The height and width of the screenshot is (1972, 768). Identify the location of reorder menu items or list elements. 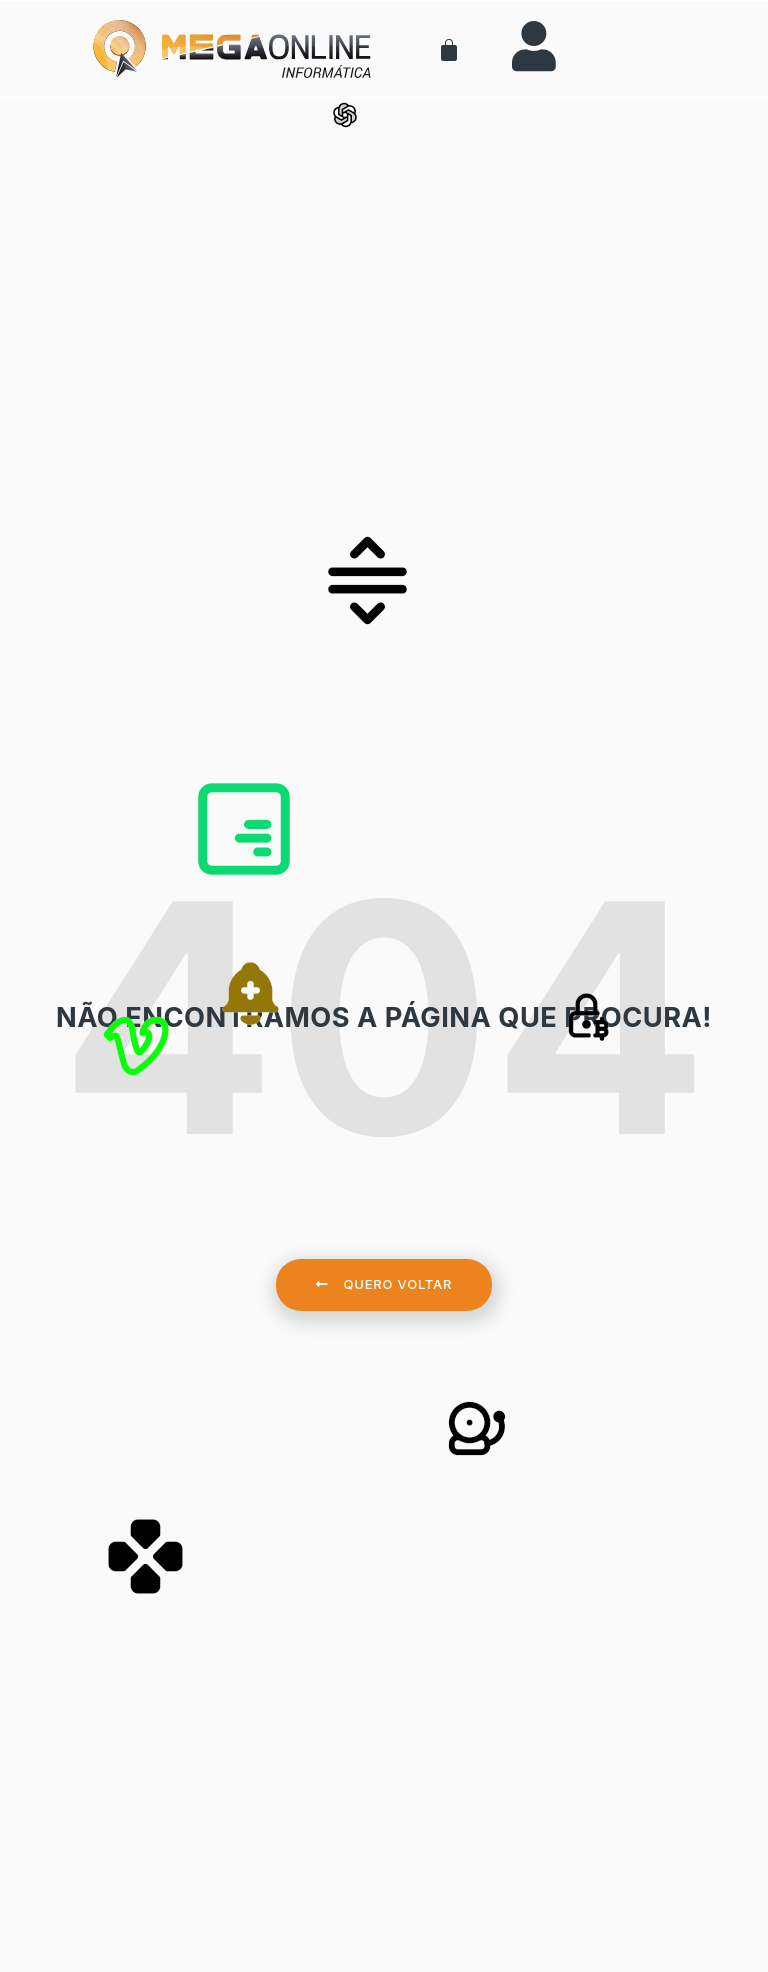
(367, 580).